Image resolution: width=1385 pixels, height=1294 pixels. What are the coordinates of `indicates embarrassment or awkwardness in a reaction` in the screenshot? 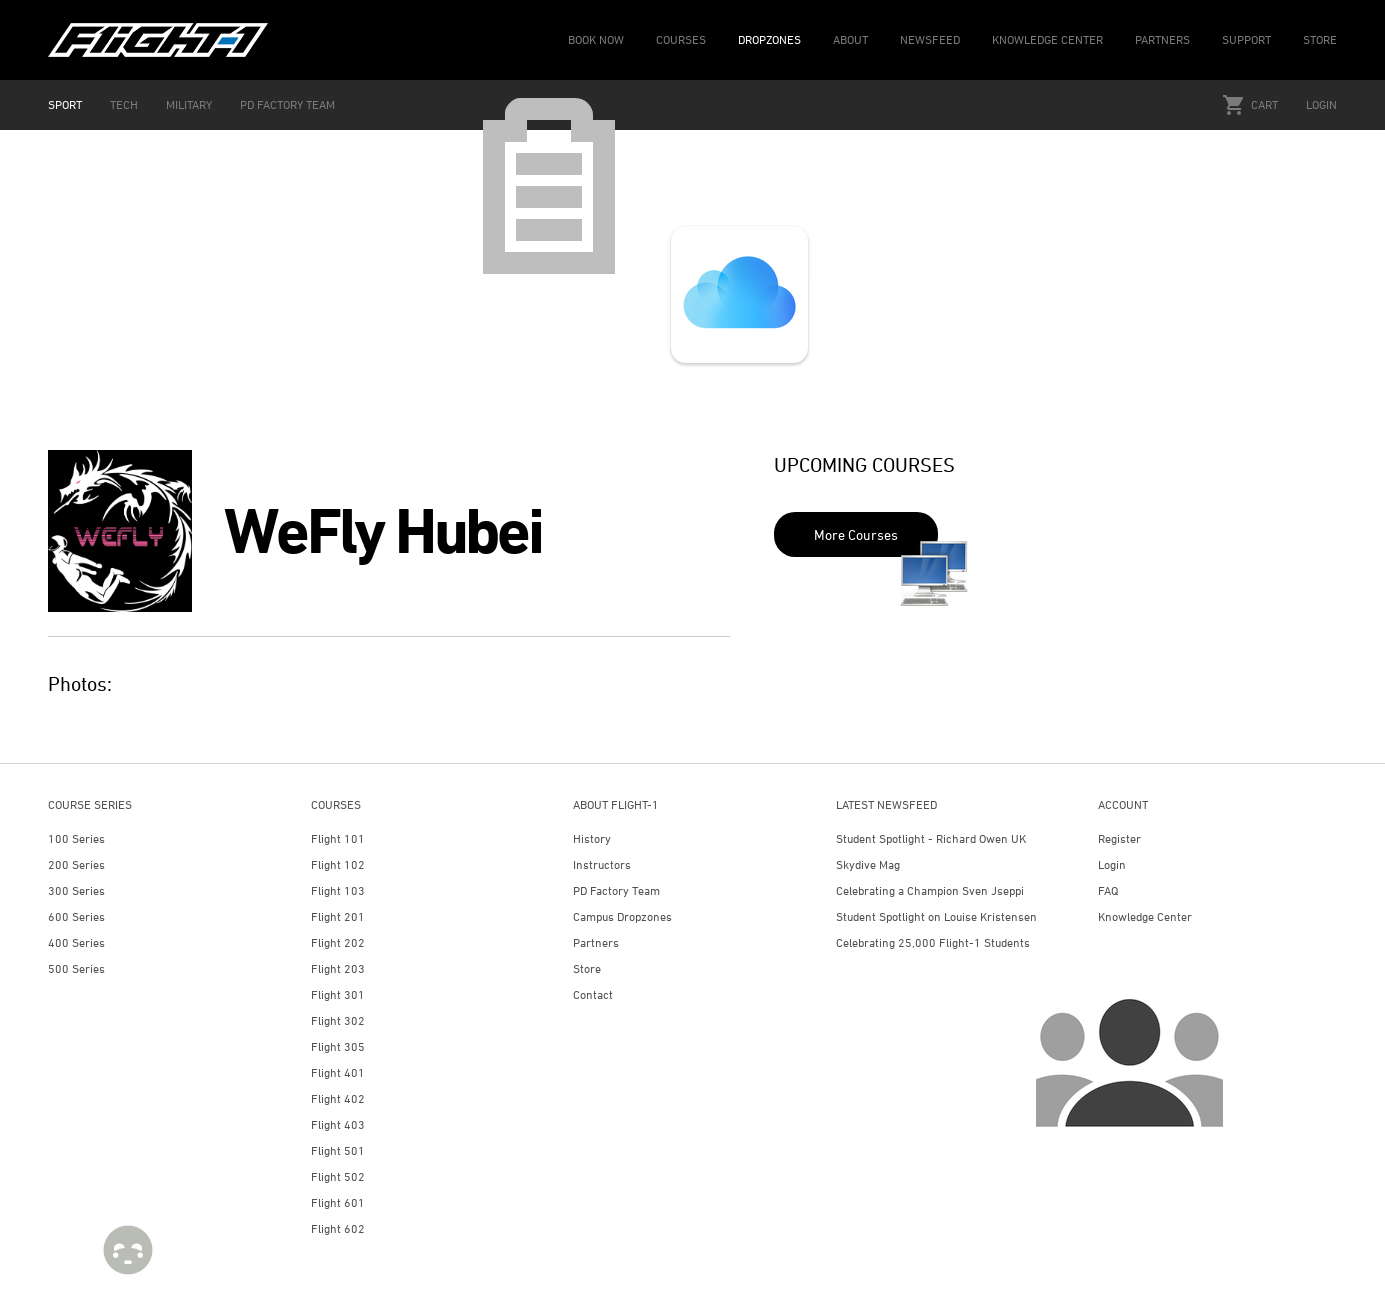 It's located at (128, 1250).